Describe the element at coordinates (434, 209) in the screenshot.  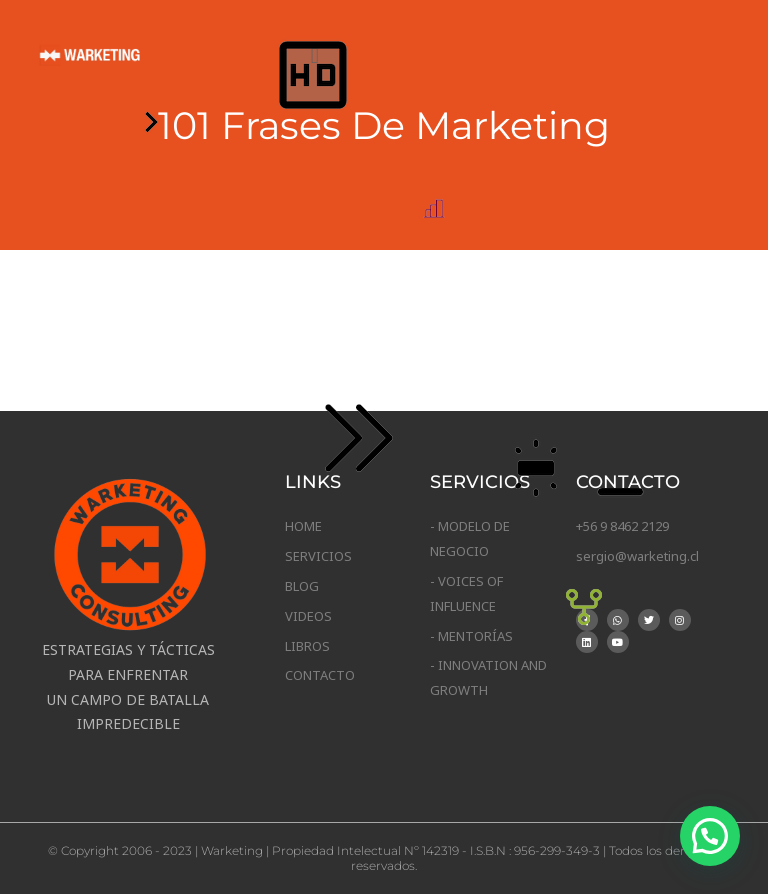
I see `view analytics or statistics` at that location.